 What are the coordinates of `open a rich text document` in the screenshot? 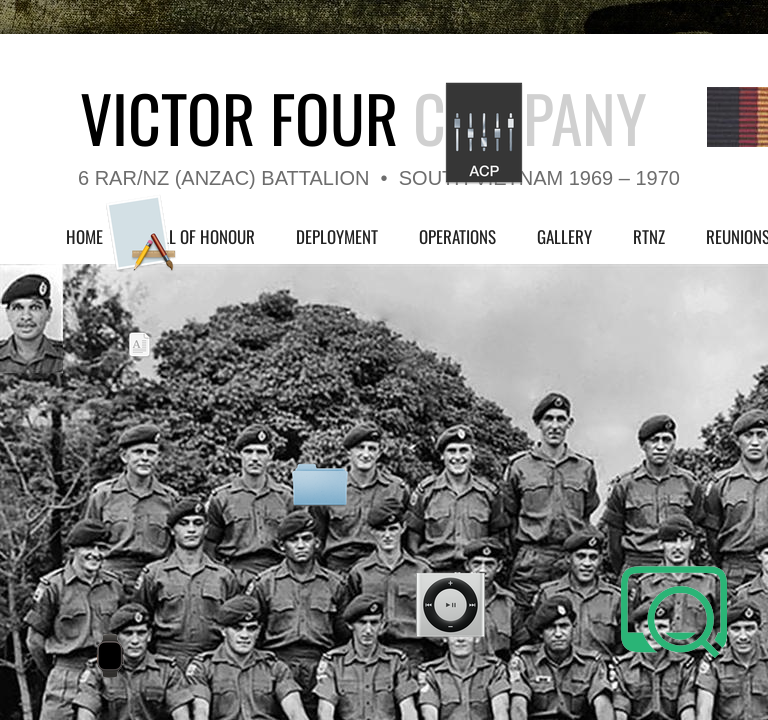 It's located at (139, 344).